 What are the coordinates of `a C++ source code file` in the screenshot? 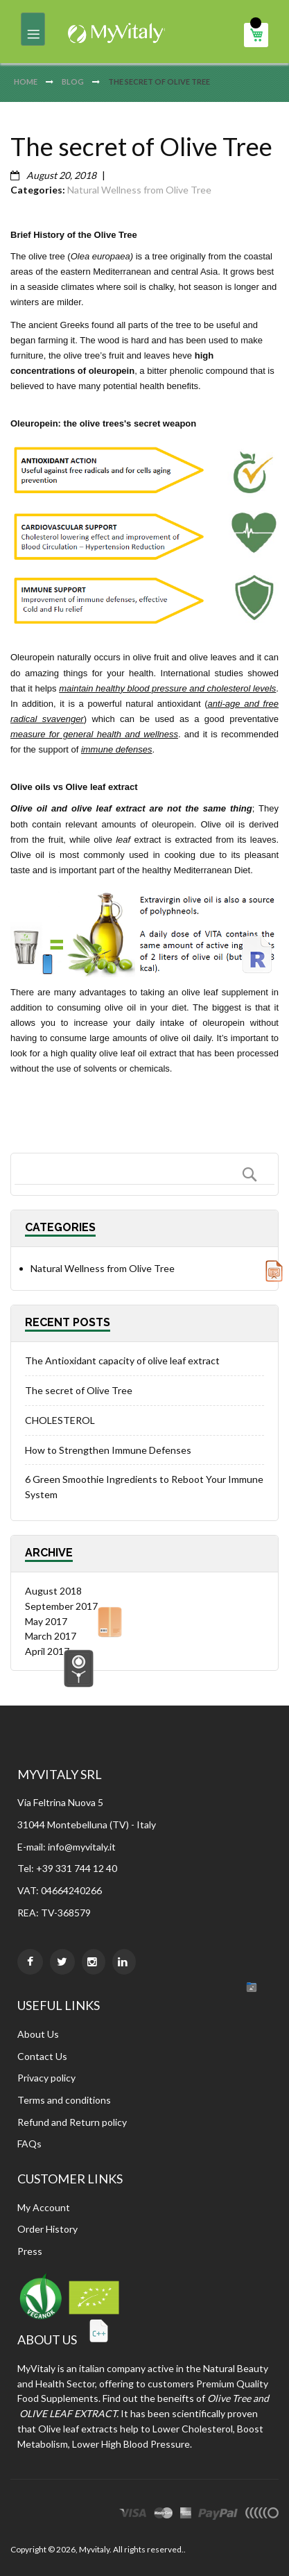 It's located at (98, 2330).